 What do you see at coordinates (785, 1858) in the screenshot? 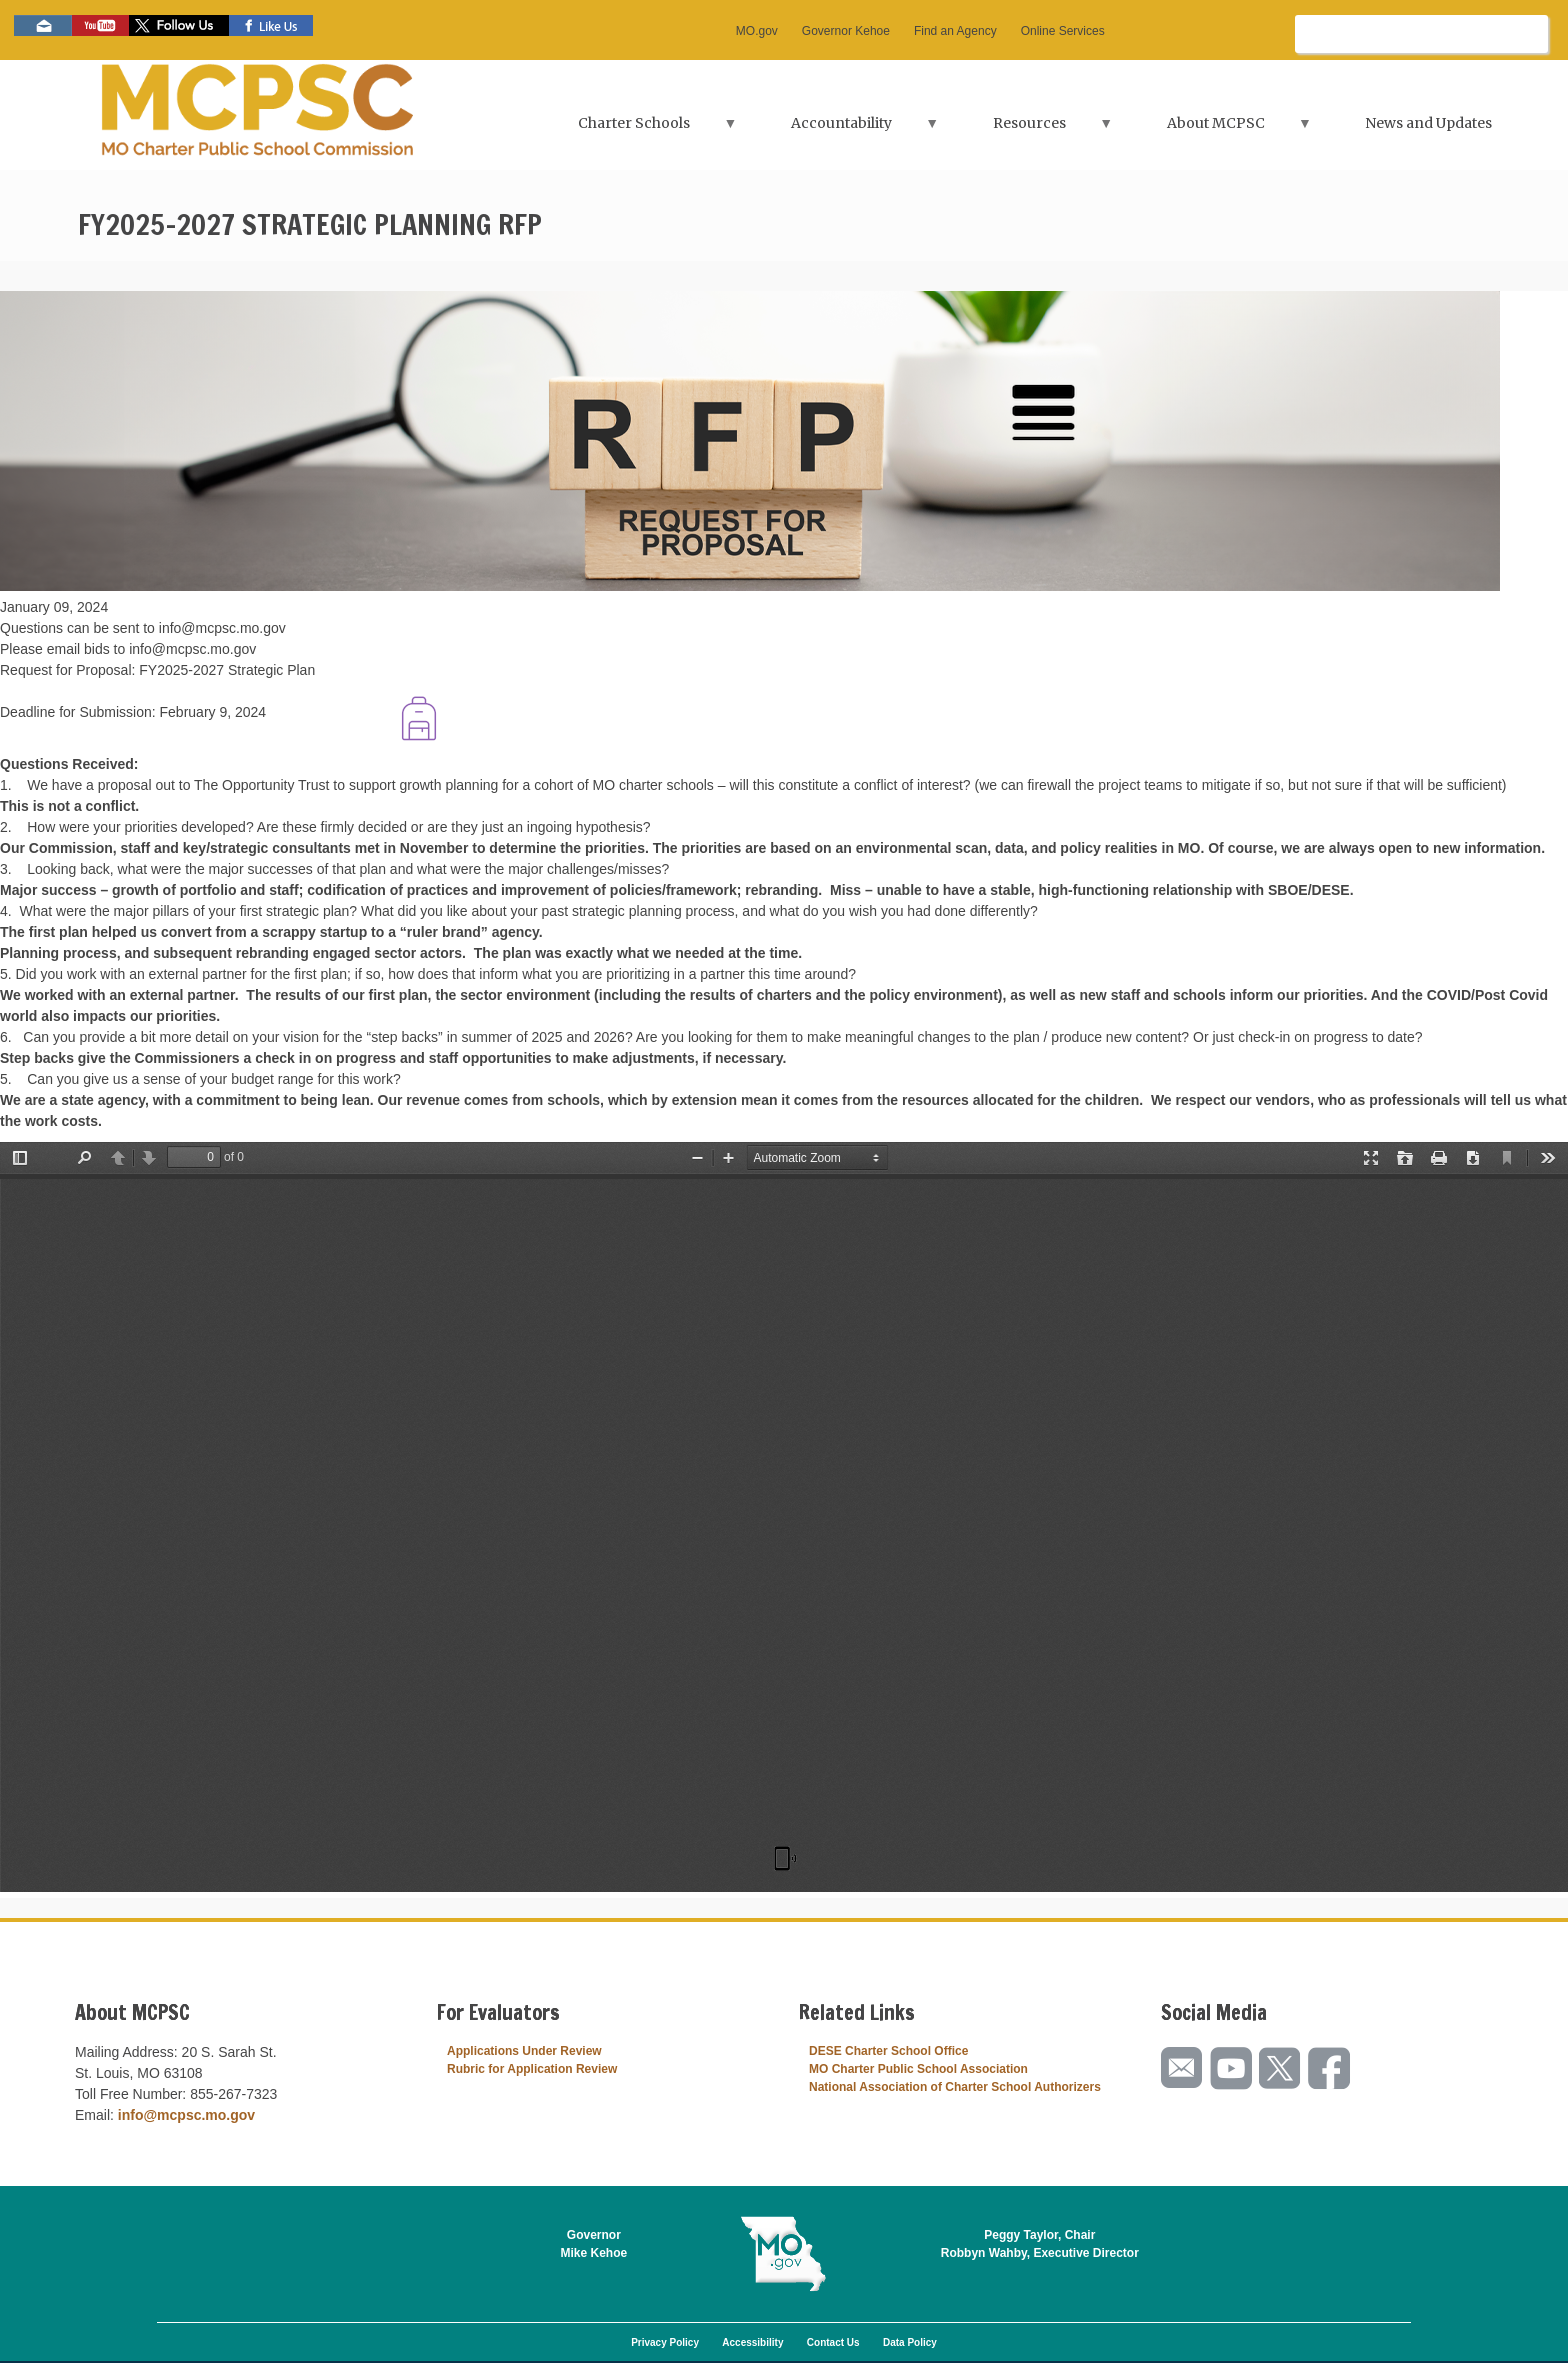
I see `incoming call or notification on connected device` at bounding box center [785, 1858].